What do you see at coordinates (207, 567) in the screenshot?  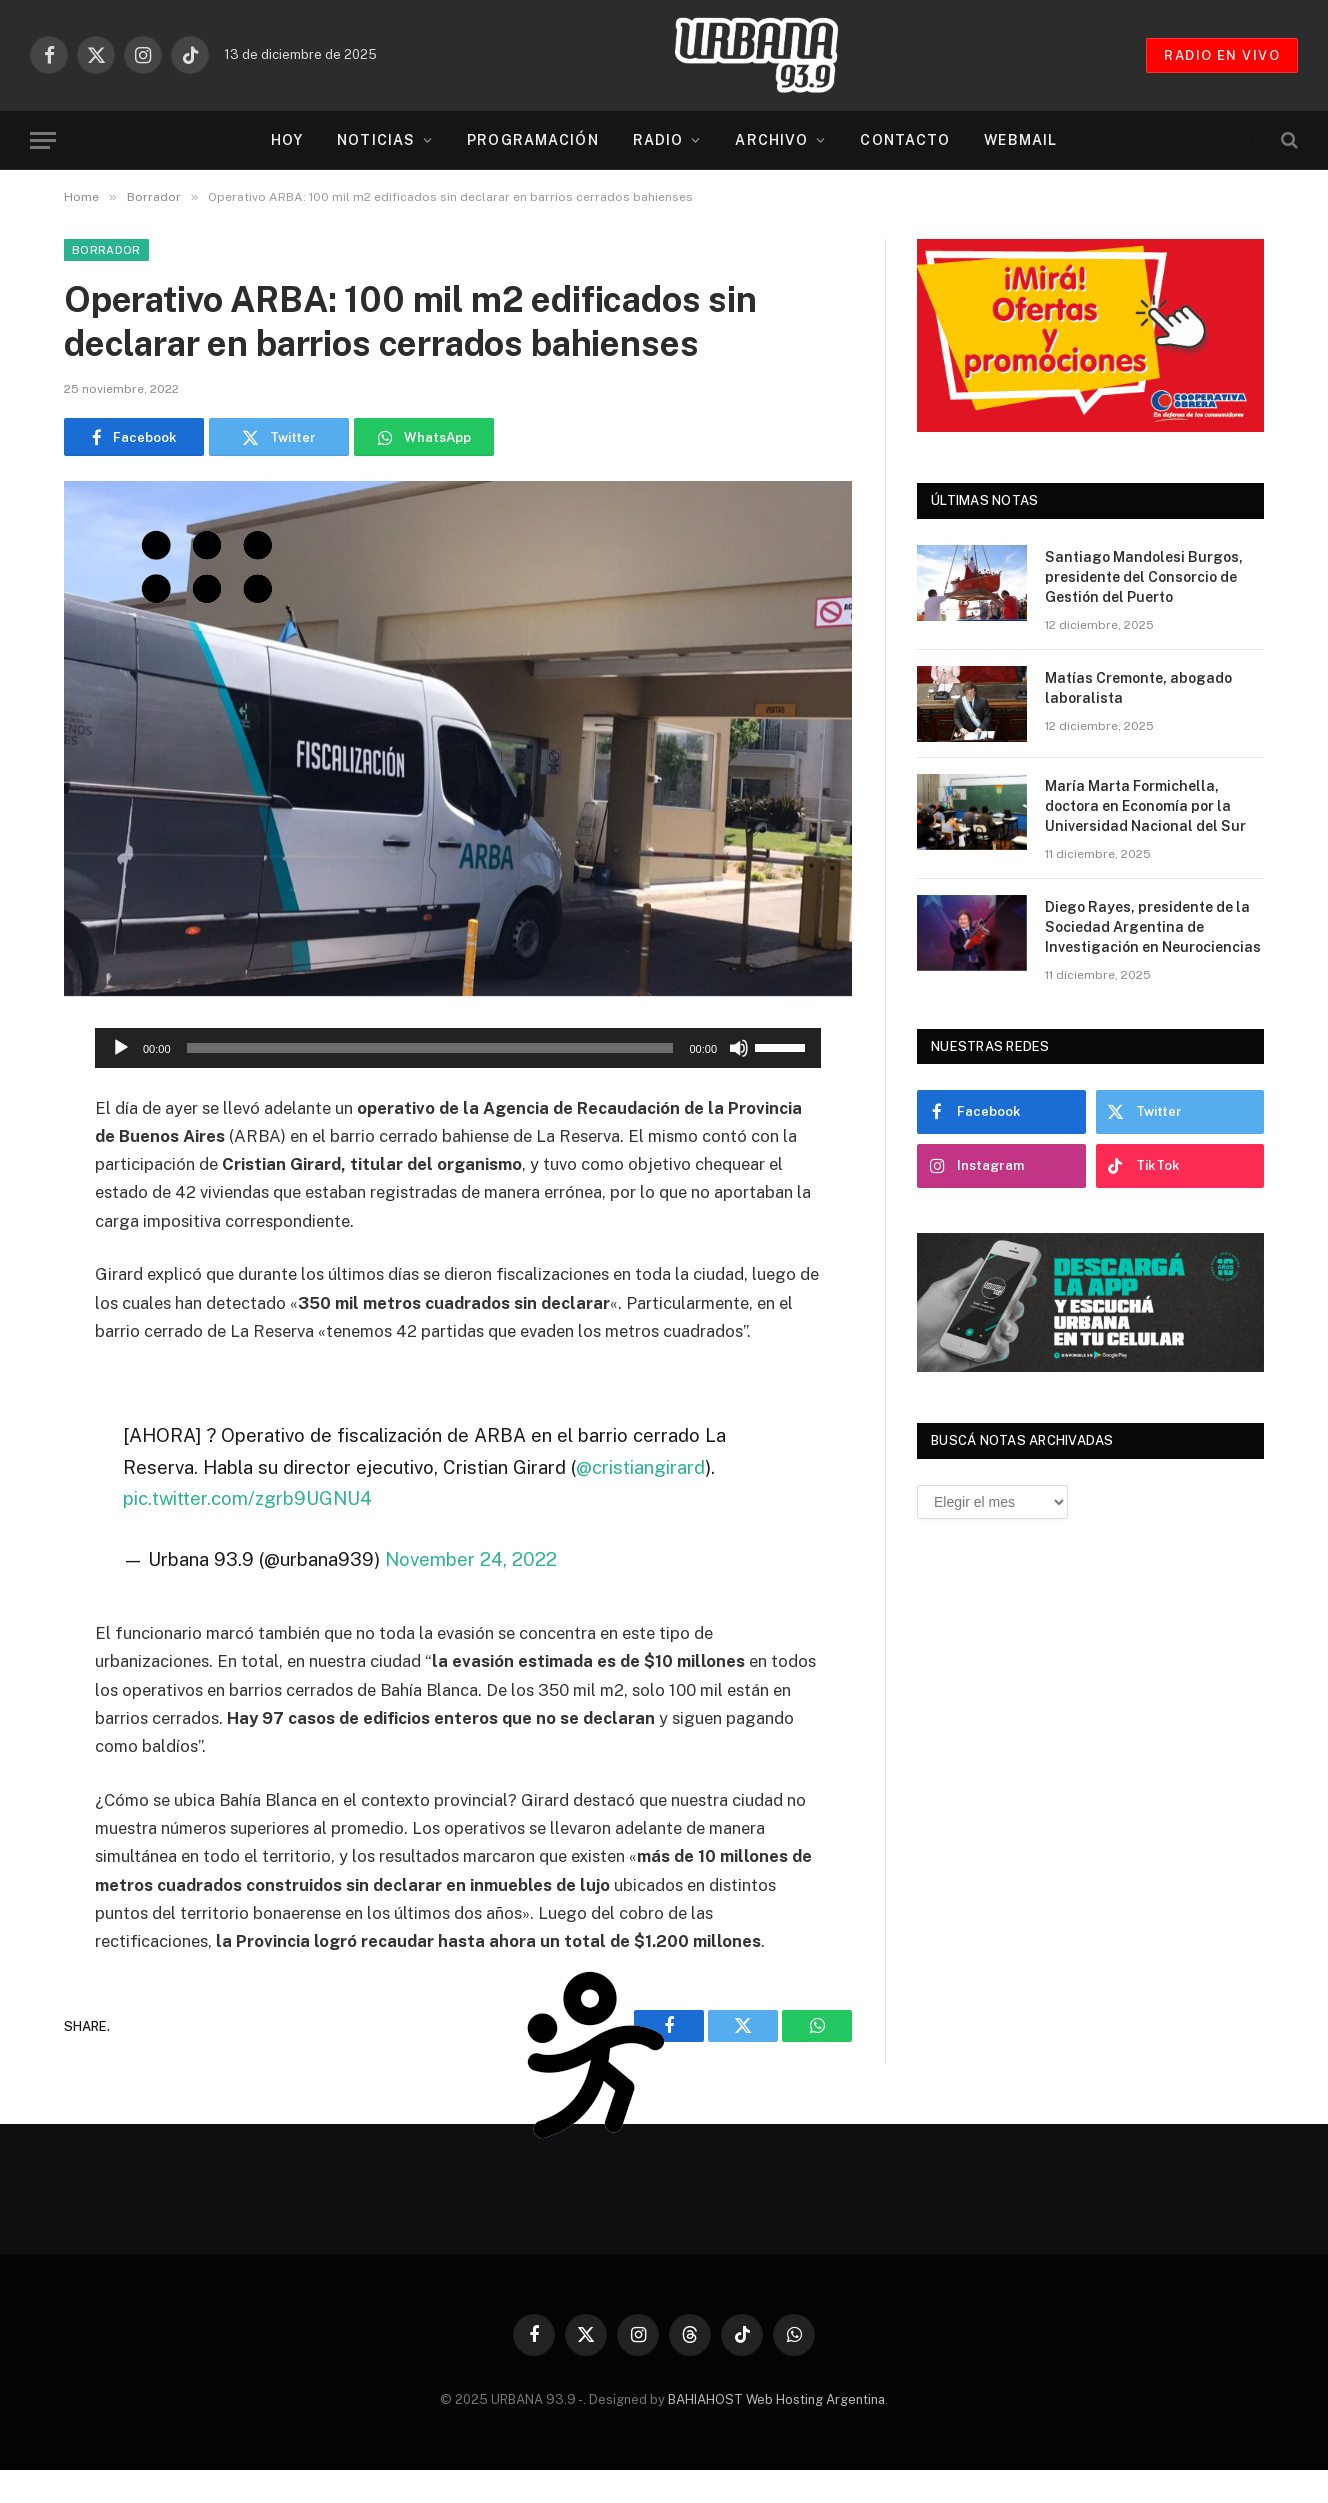 I see `drag to reorder or rearrange items` at bounding box center [207, 567].